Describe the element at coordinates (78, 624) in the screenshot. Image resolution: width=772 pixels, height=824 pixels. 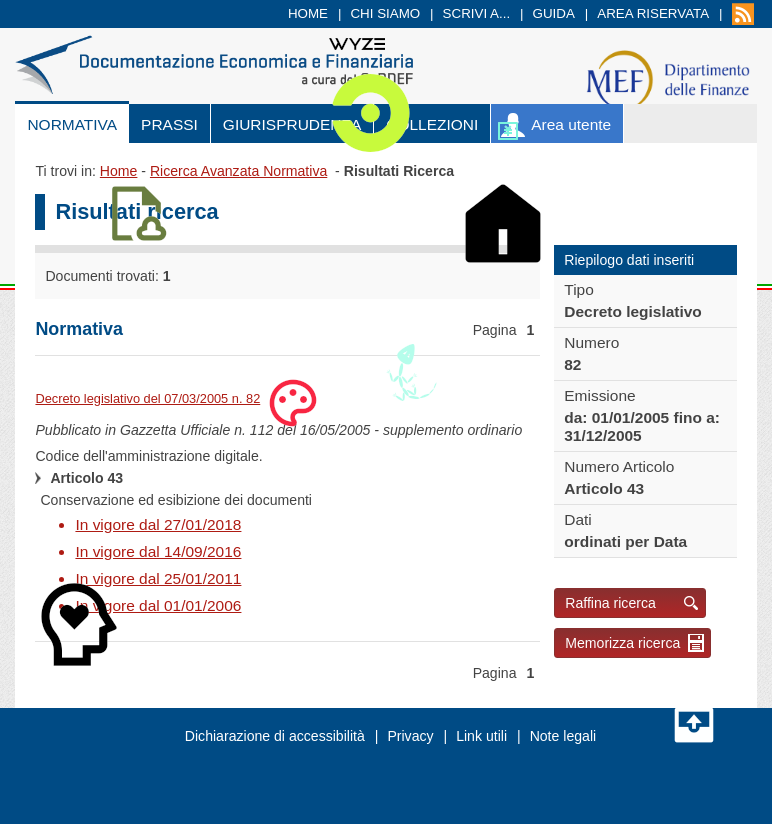
I see `access mental health resources` at that location.